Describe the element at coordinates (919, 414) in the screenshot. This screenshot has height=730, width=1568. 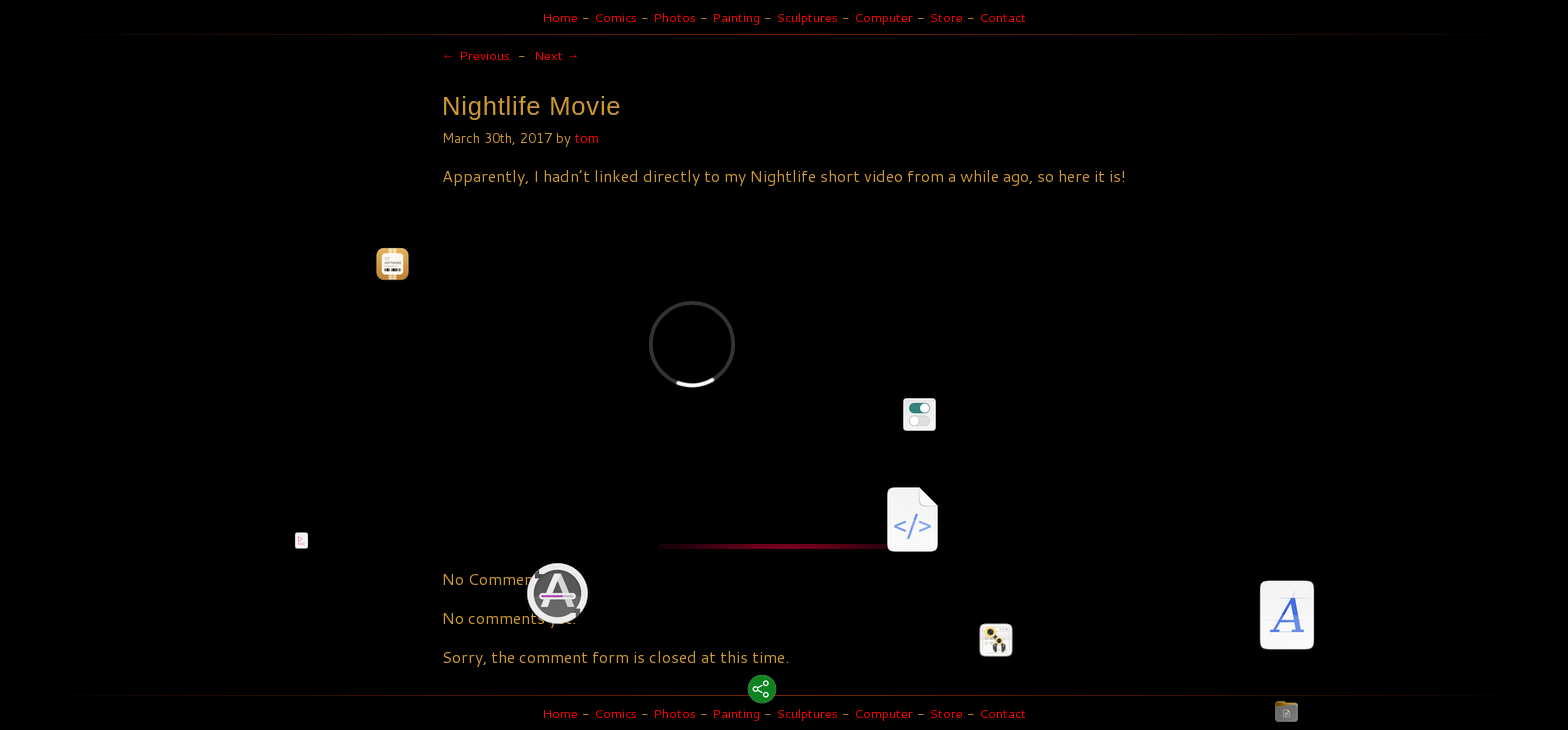
I see `open gnome tweaks settings application` at that location.